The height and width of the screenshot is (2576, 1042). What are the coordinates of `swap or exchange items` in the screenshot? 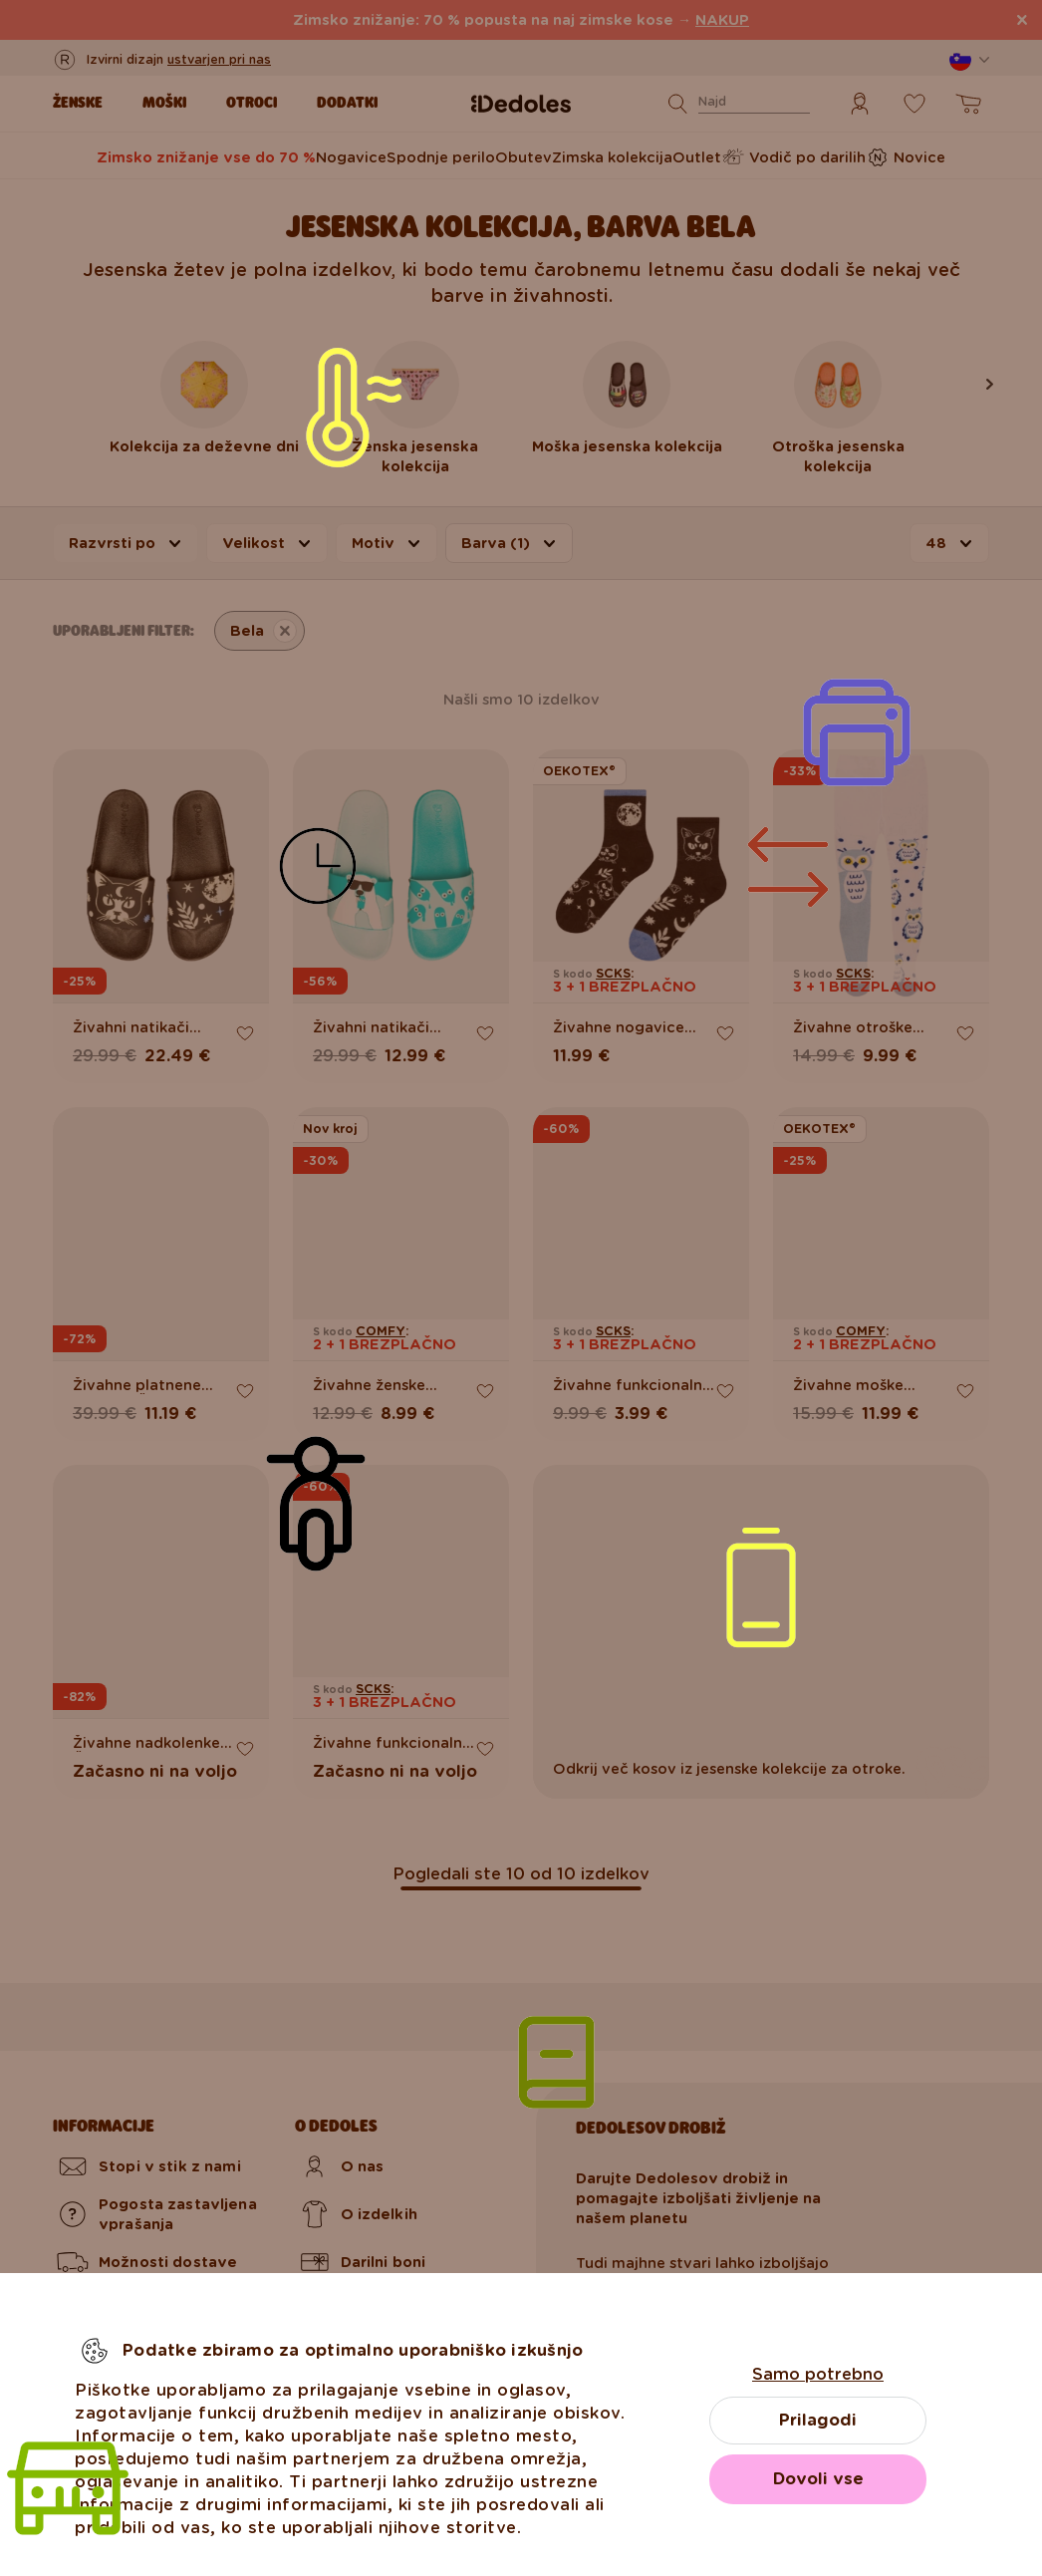 It's located at (788, 867).